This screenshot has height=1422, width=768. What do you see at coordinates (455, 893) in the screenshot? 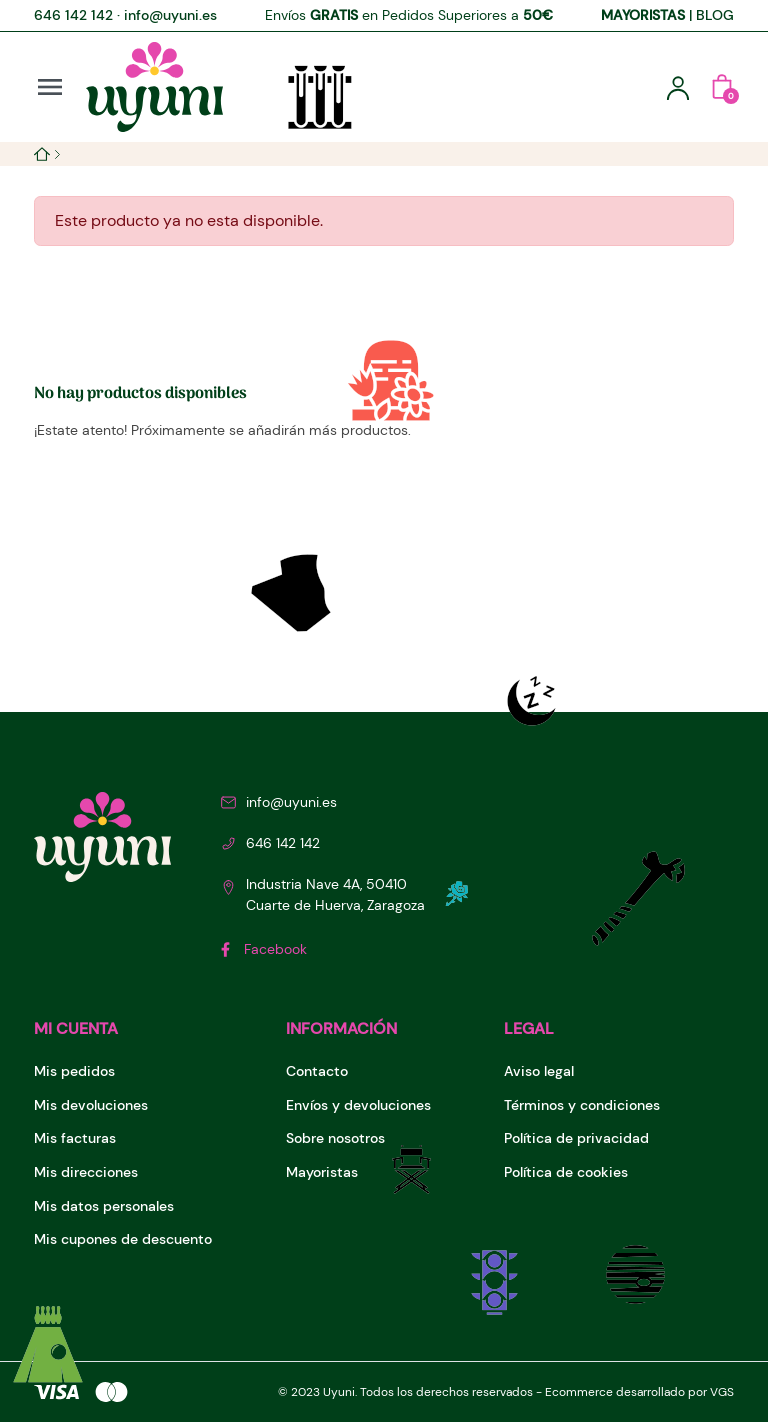
I see `select a rose or flower item in a game inventory` at bounding box center [455, 893].